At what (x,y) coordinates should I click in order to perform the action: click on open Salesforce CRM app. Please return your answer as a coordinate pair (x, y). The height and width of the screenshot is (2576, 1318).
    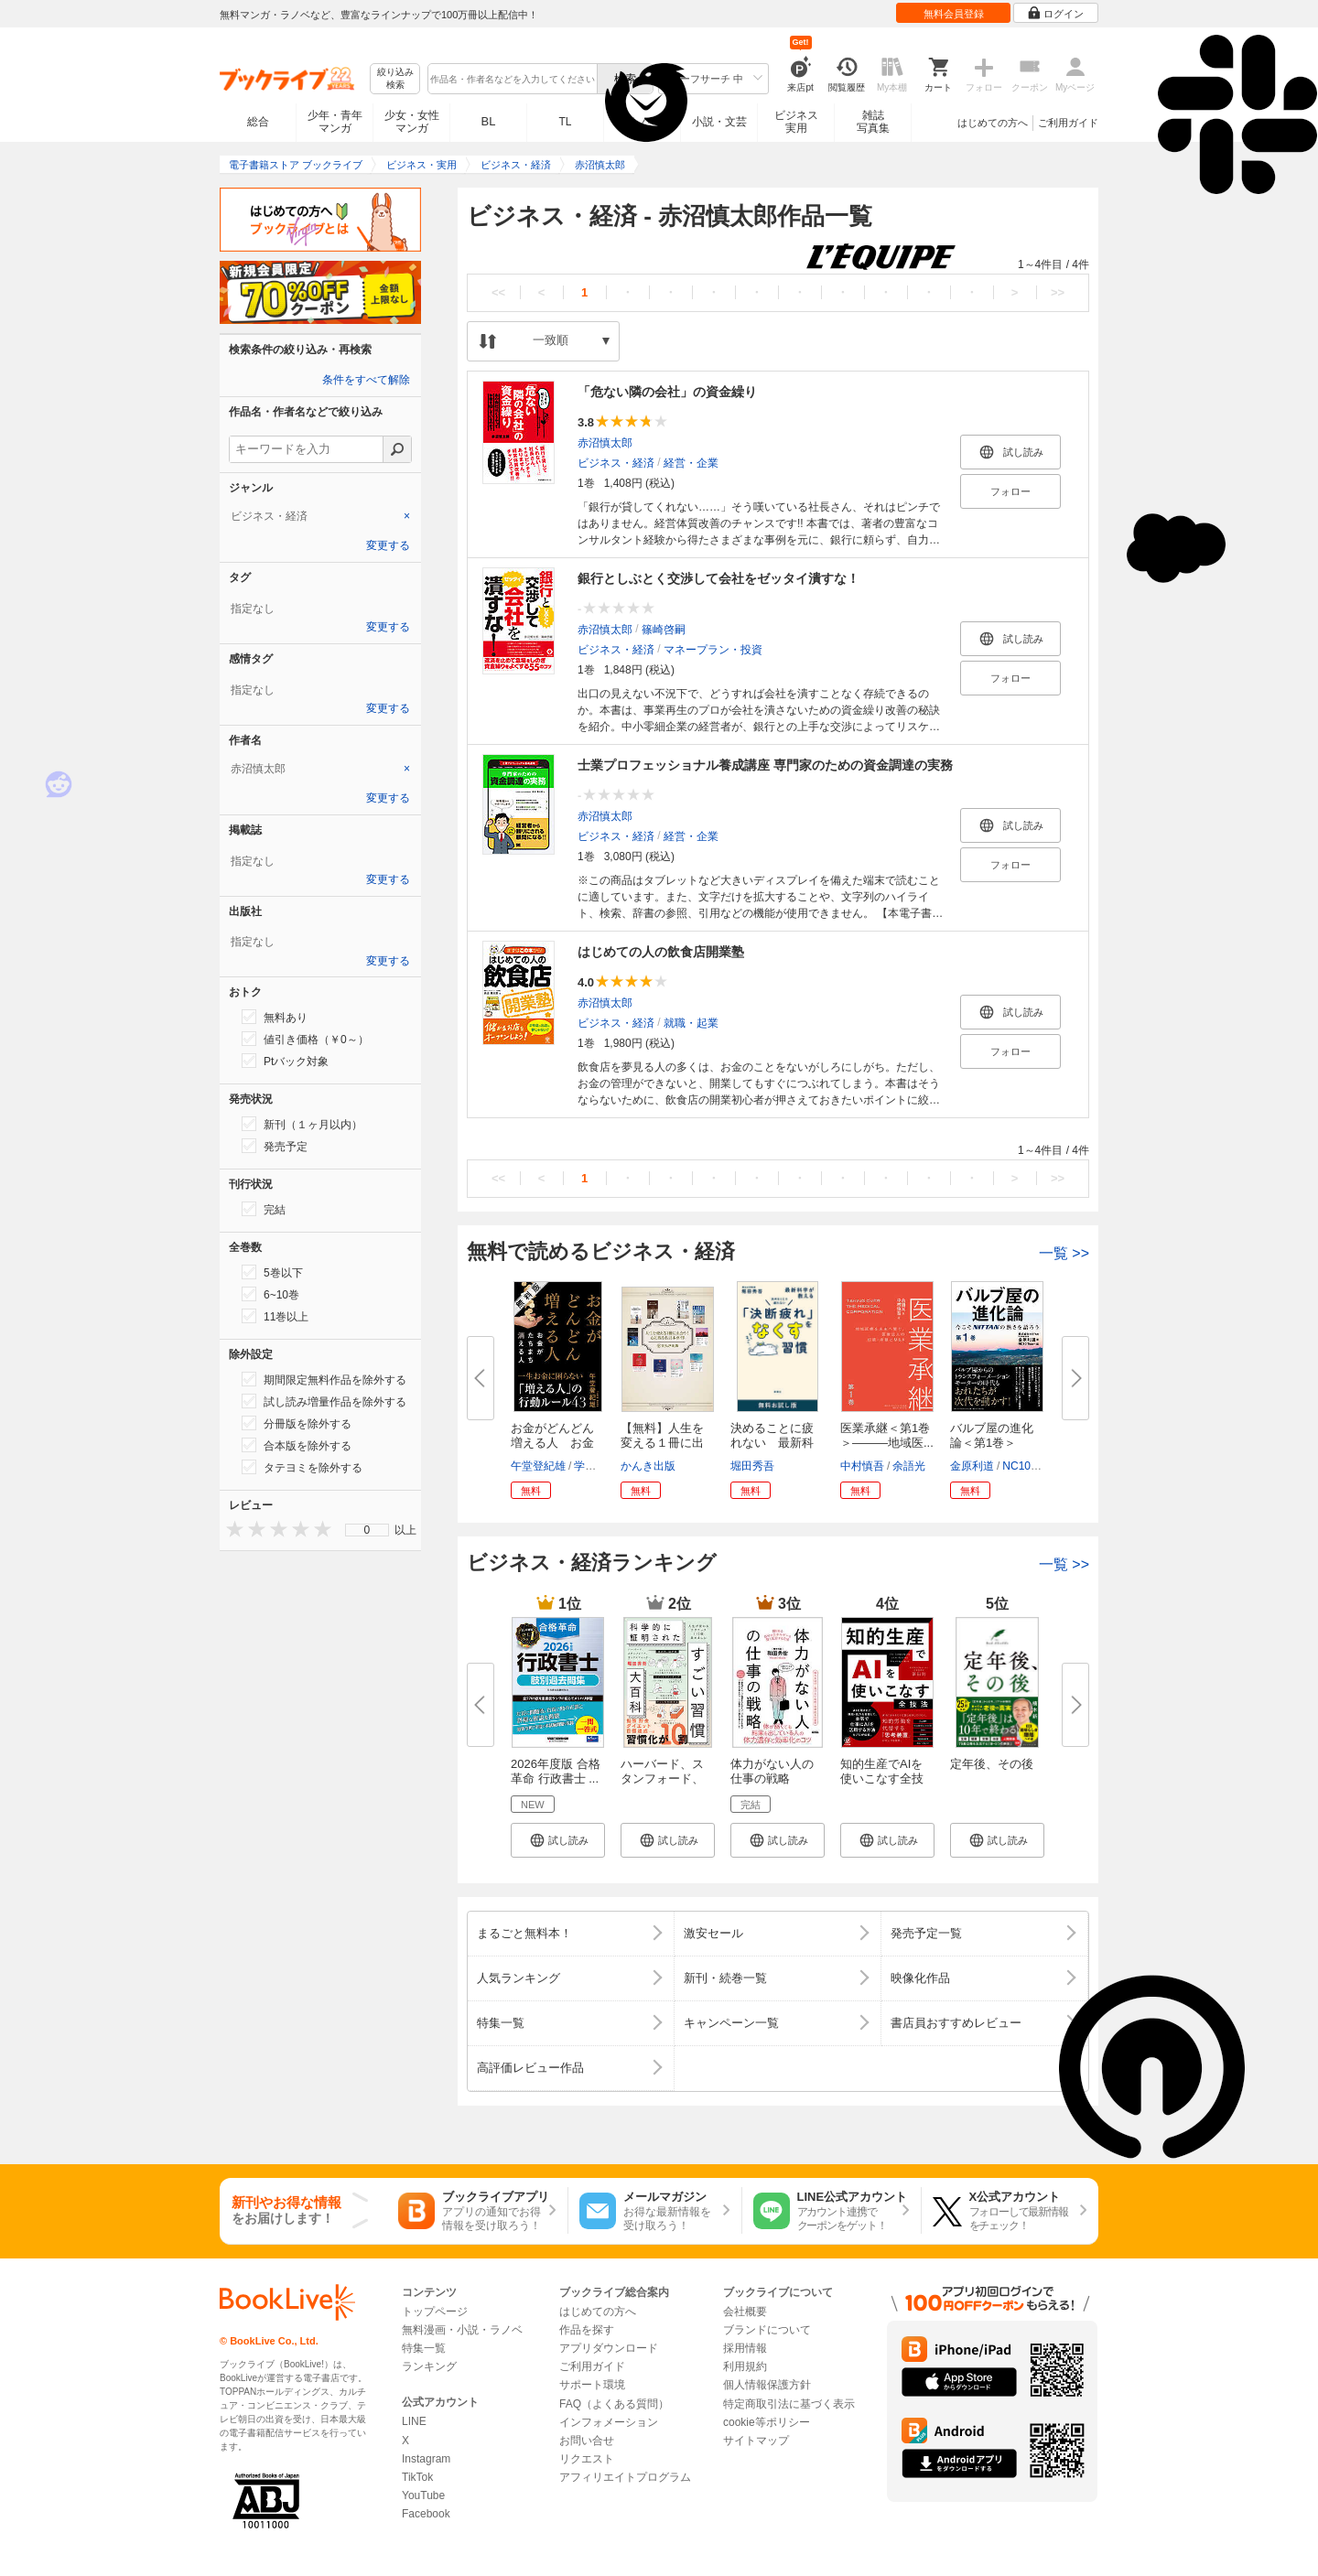
    Looking at the image, I should click on (1176, 548).